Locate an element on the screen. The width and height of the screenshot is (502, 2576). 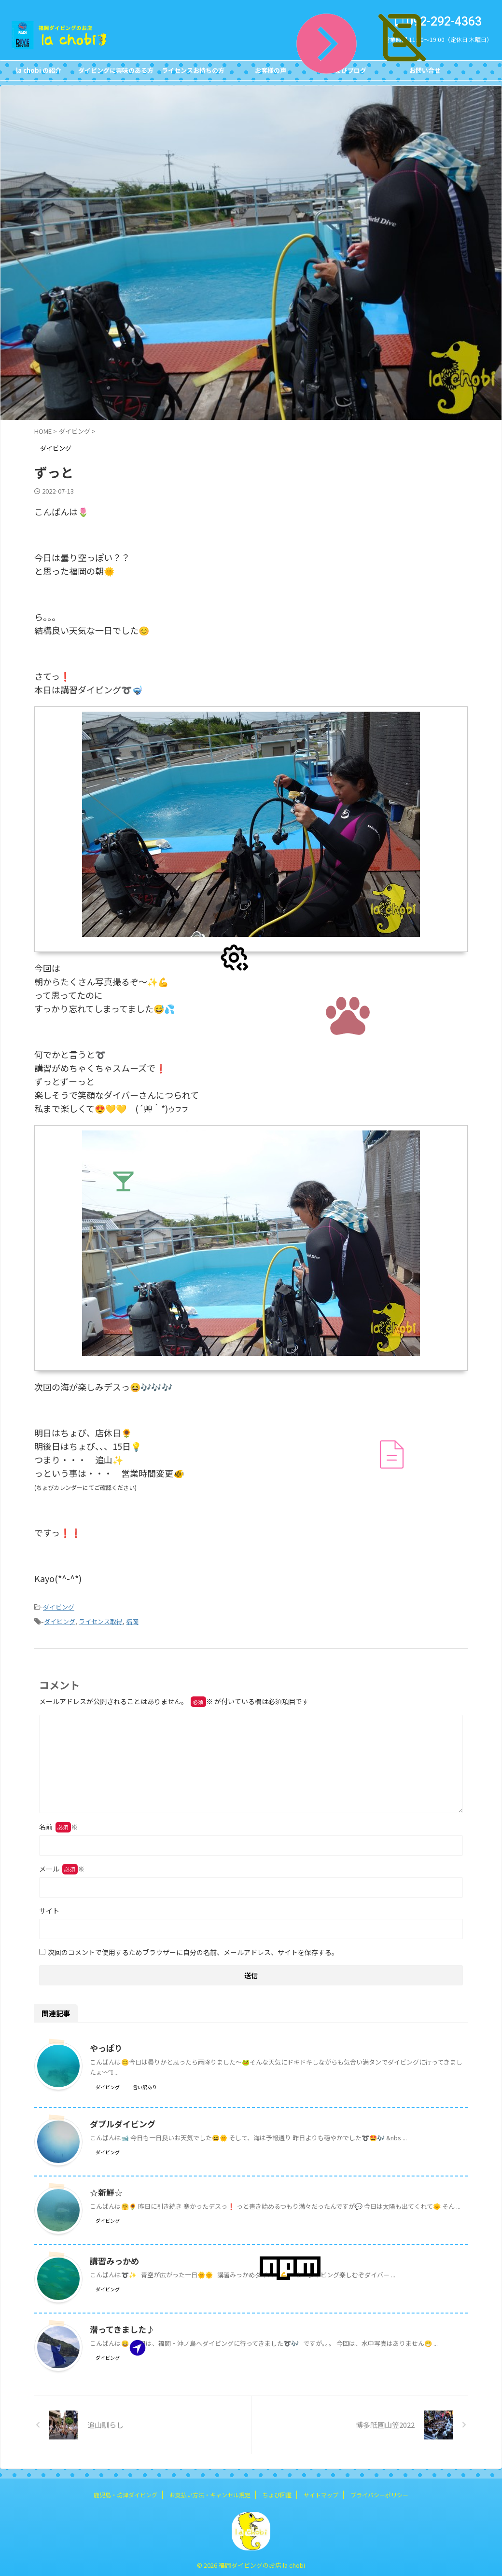
notes feature disabled is located at coordinates (402, 38).